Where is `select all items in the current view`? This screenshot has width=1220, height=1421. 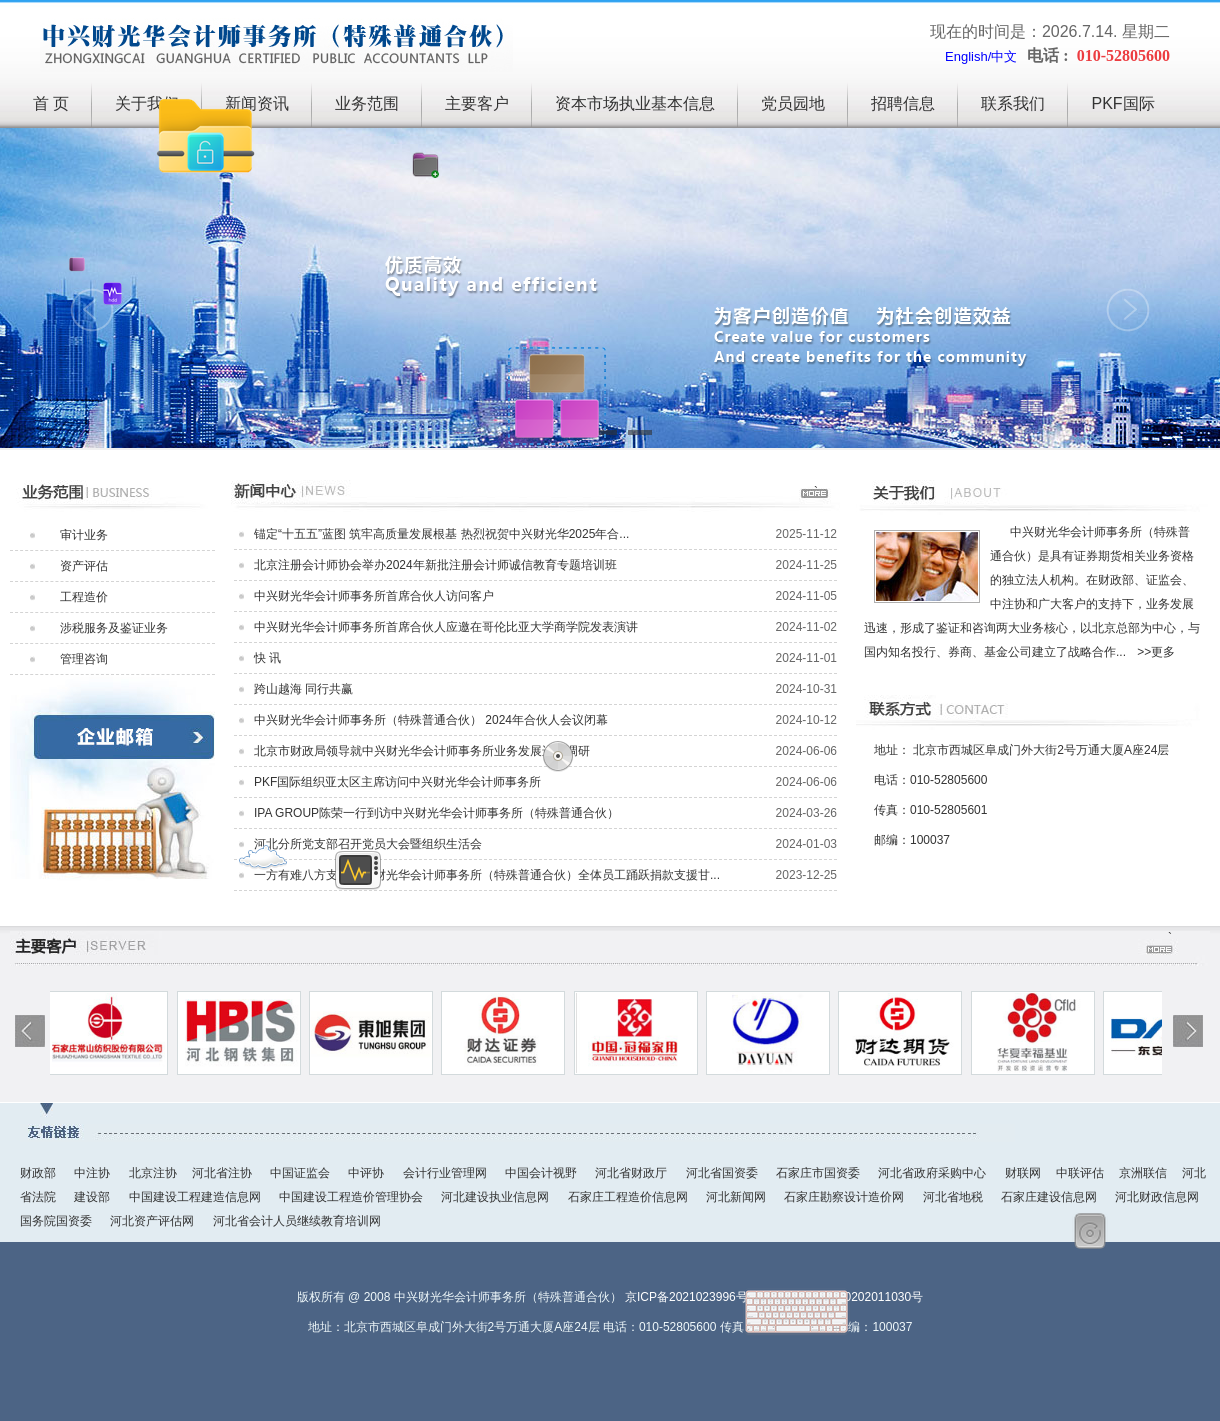
select all items in the current view is located at coordinates (557, 396).